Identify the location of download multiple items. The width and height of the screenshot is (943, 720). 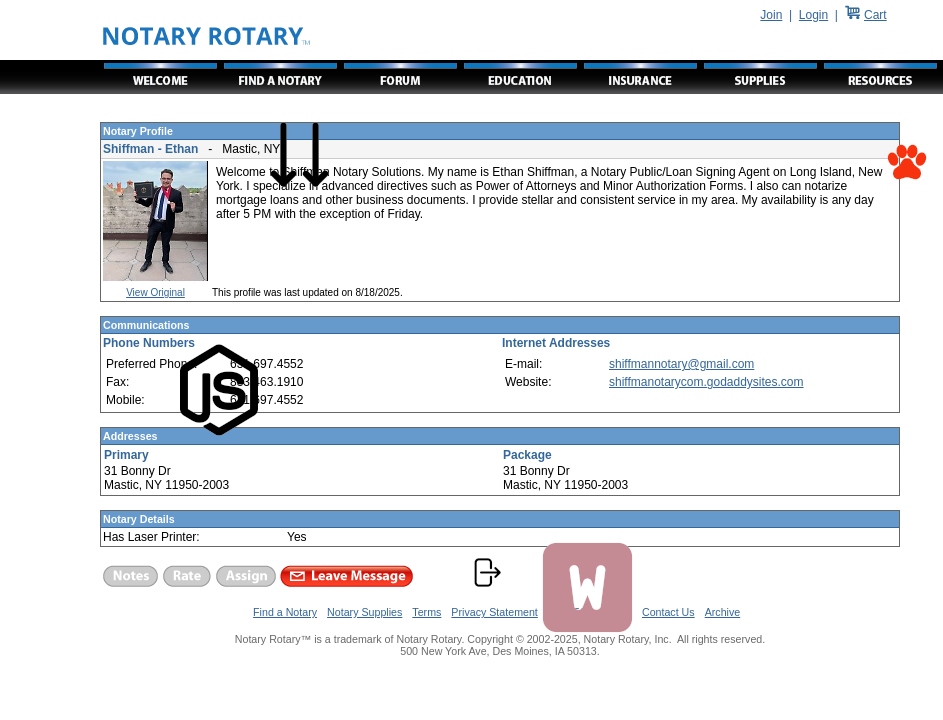
(299, 154).